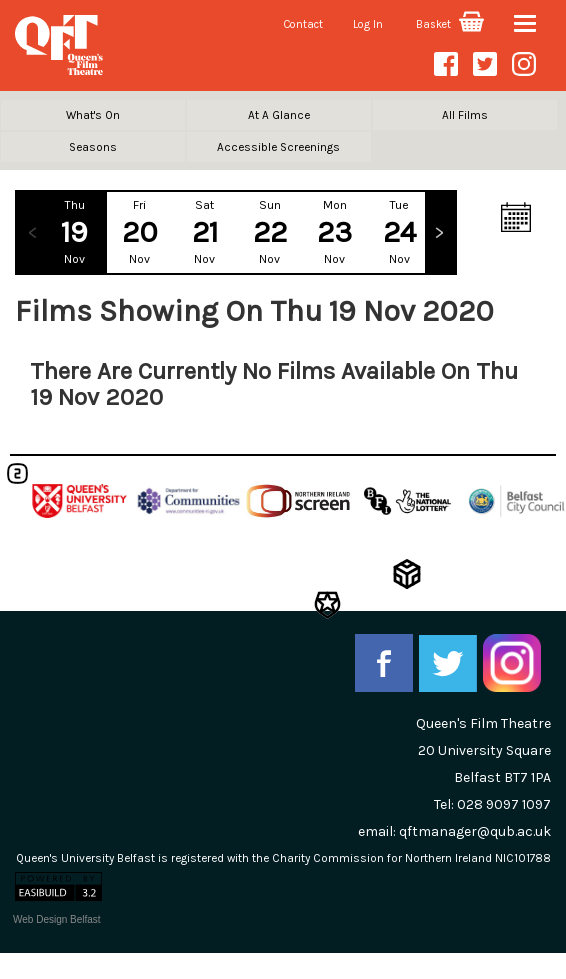  I want to click on indicates step 2 in a multi-step process, so click(17, 473).